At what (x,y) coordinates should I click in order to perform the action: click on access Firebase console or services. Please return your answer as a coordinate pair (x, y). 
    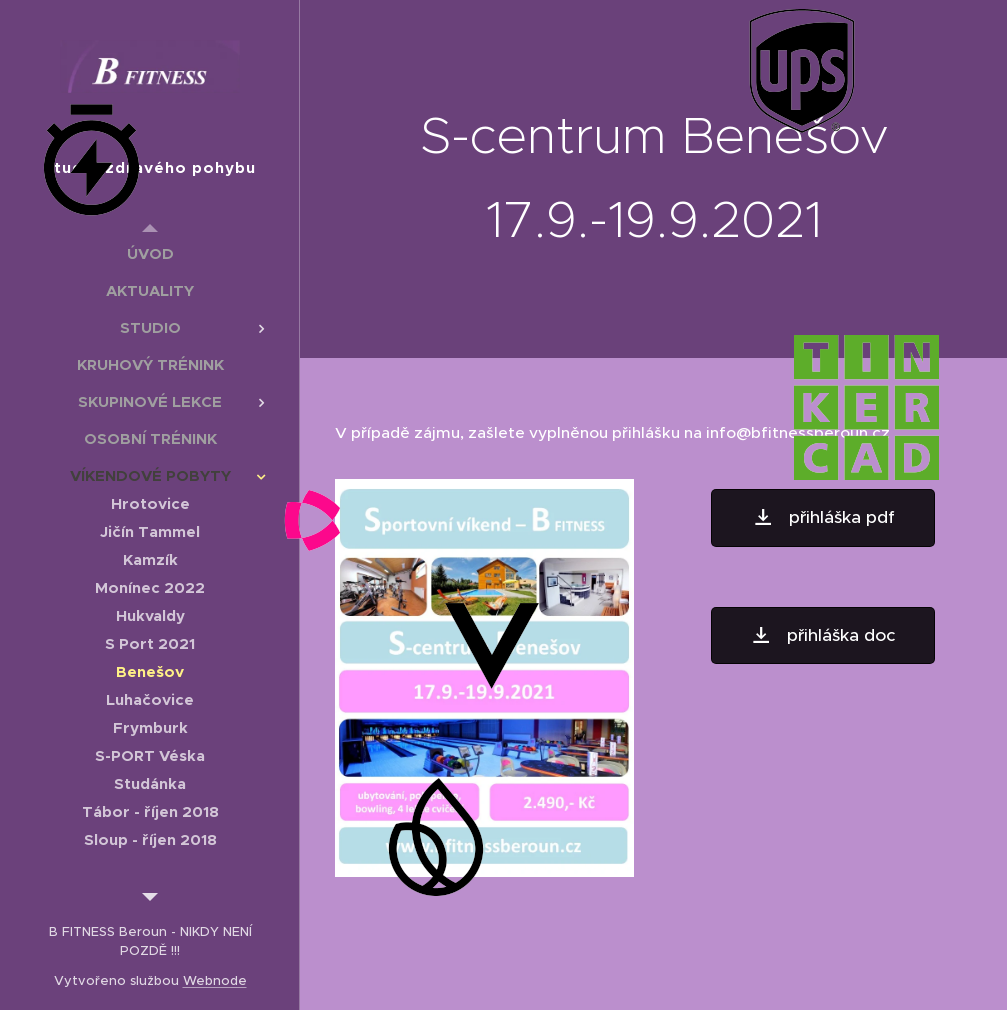
    Looking at the image, I should click on (436, 837).